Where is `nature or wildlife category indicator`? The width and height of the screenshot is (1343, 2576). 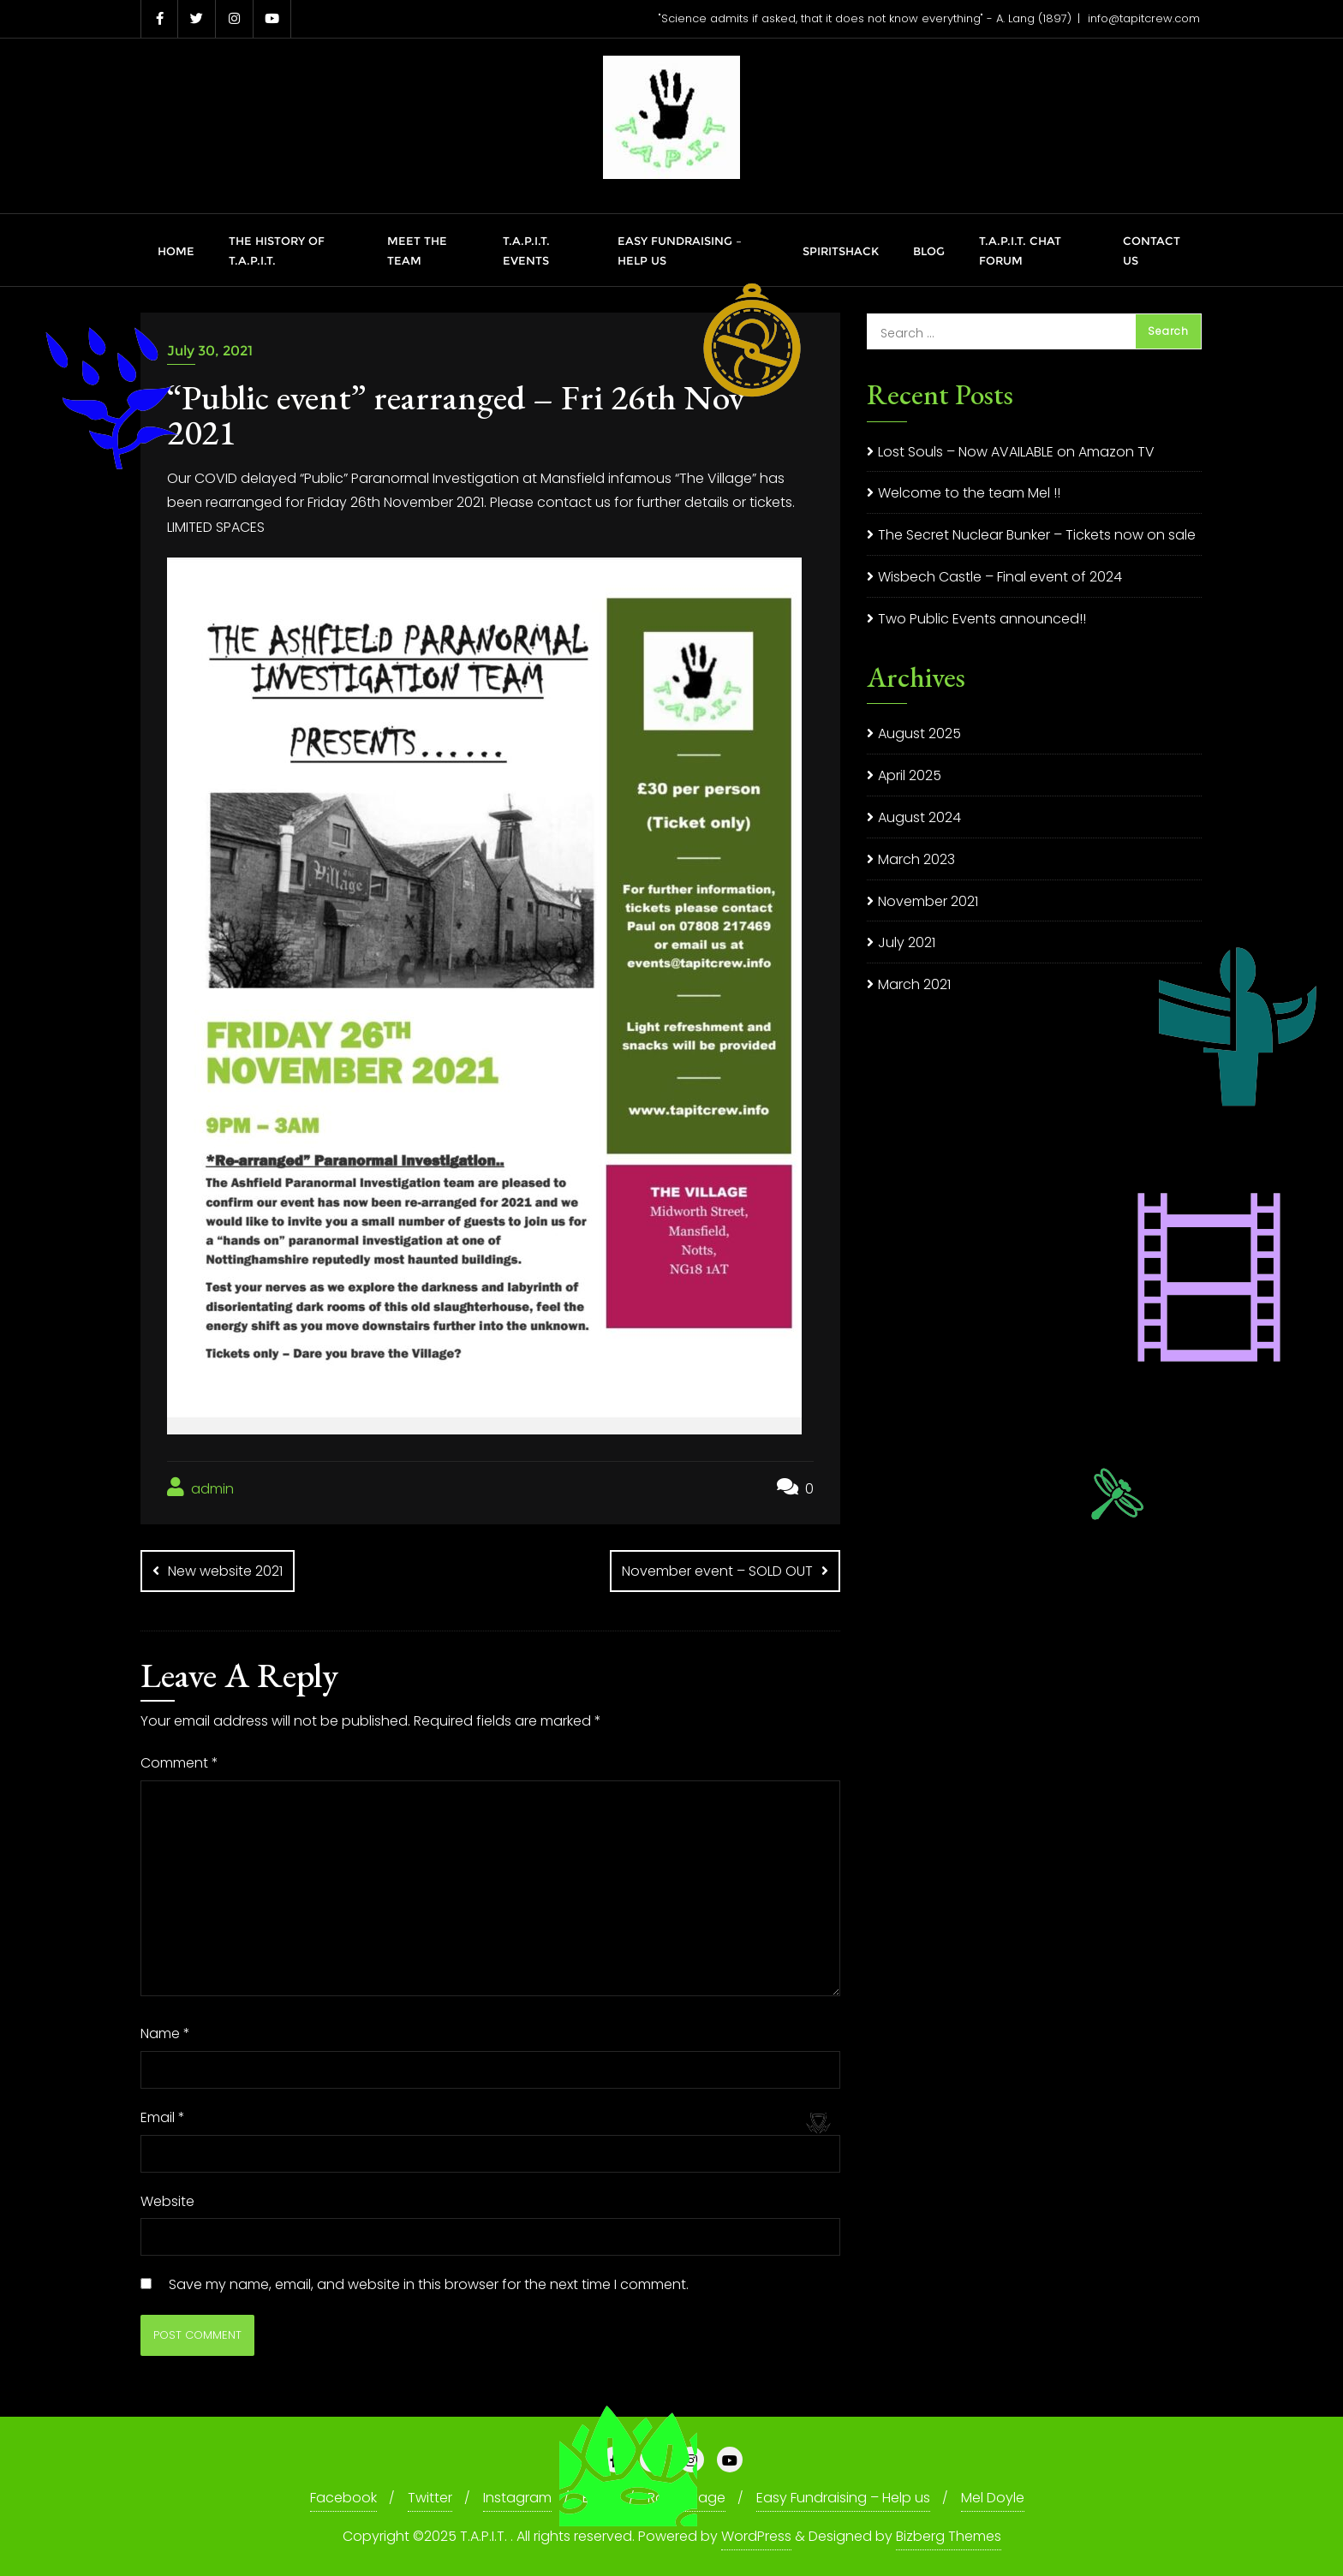 nature or wildlife category indicator is located at coordinates (1117, 1494).